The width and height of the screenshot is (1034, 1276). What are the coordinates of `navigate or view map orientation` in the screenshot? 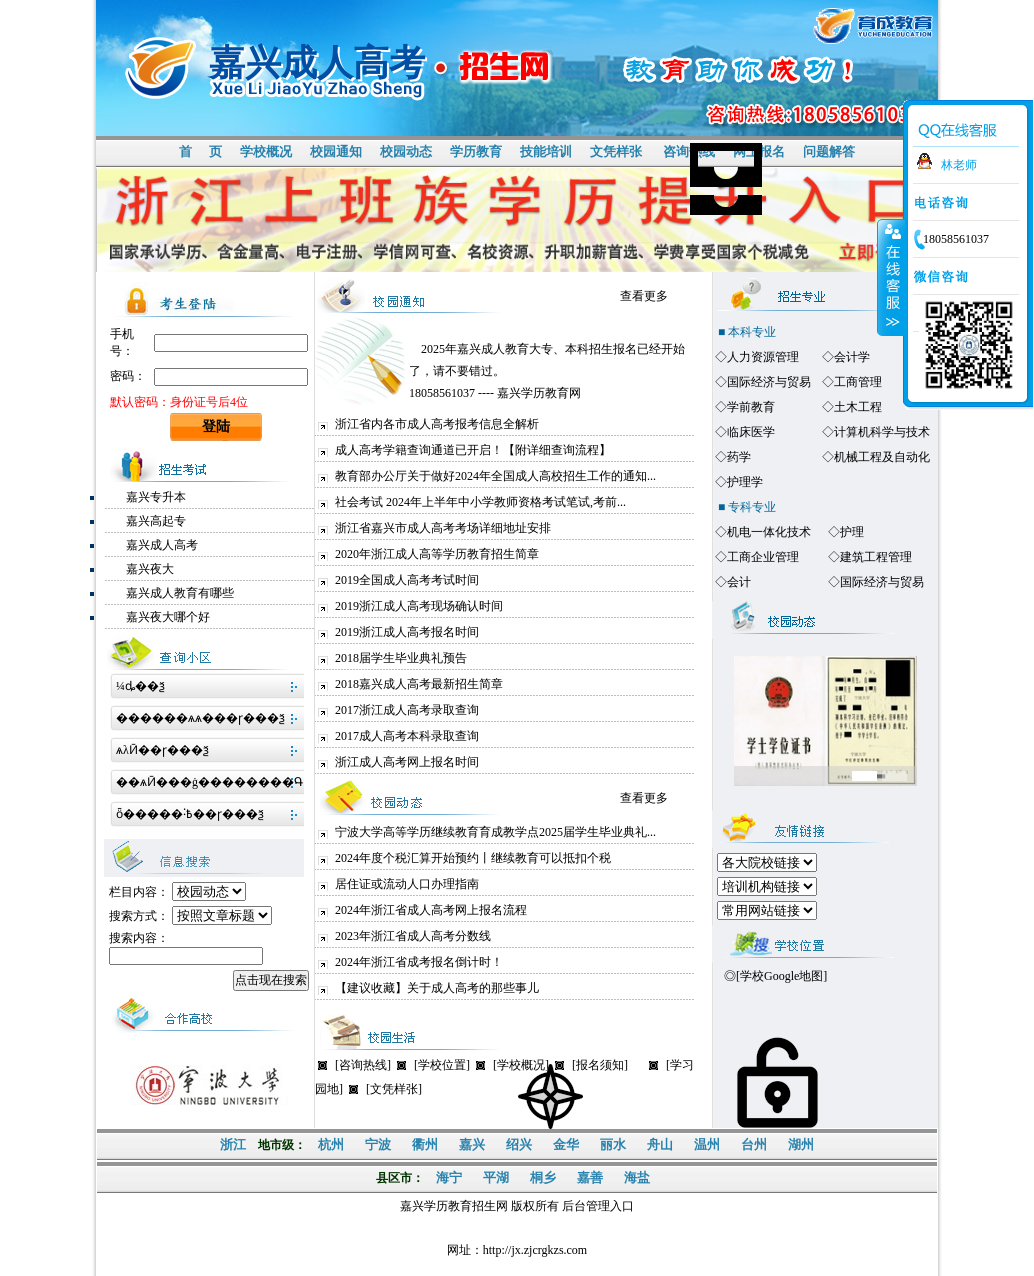 It's located at (550, 1096).